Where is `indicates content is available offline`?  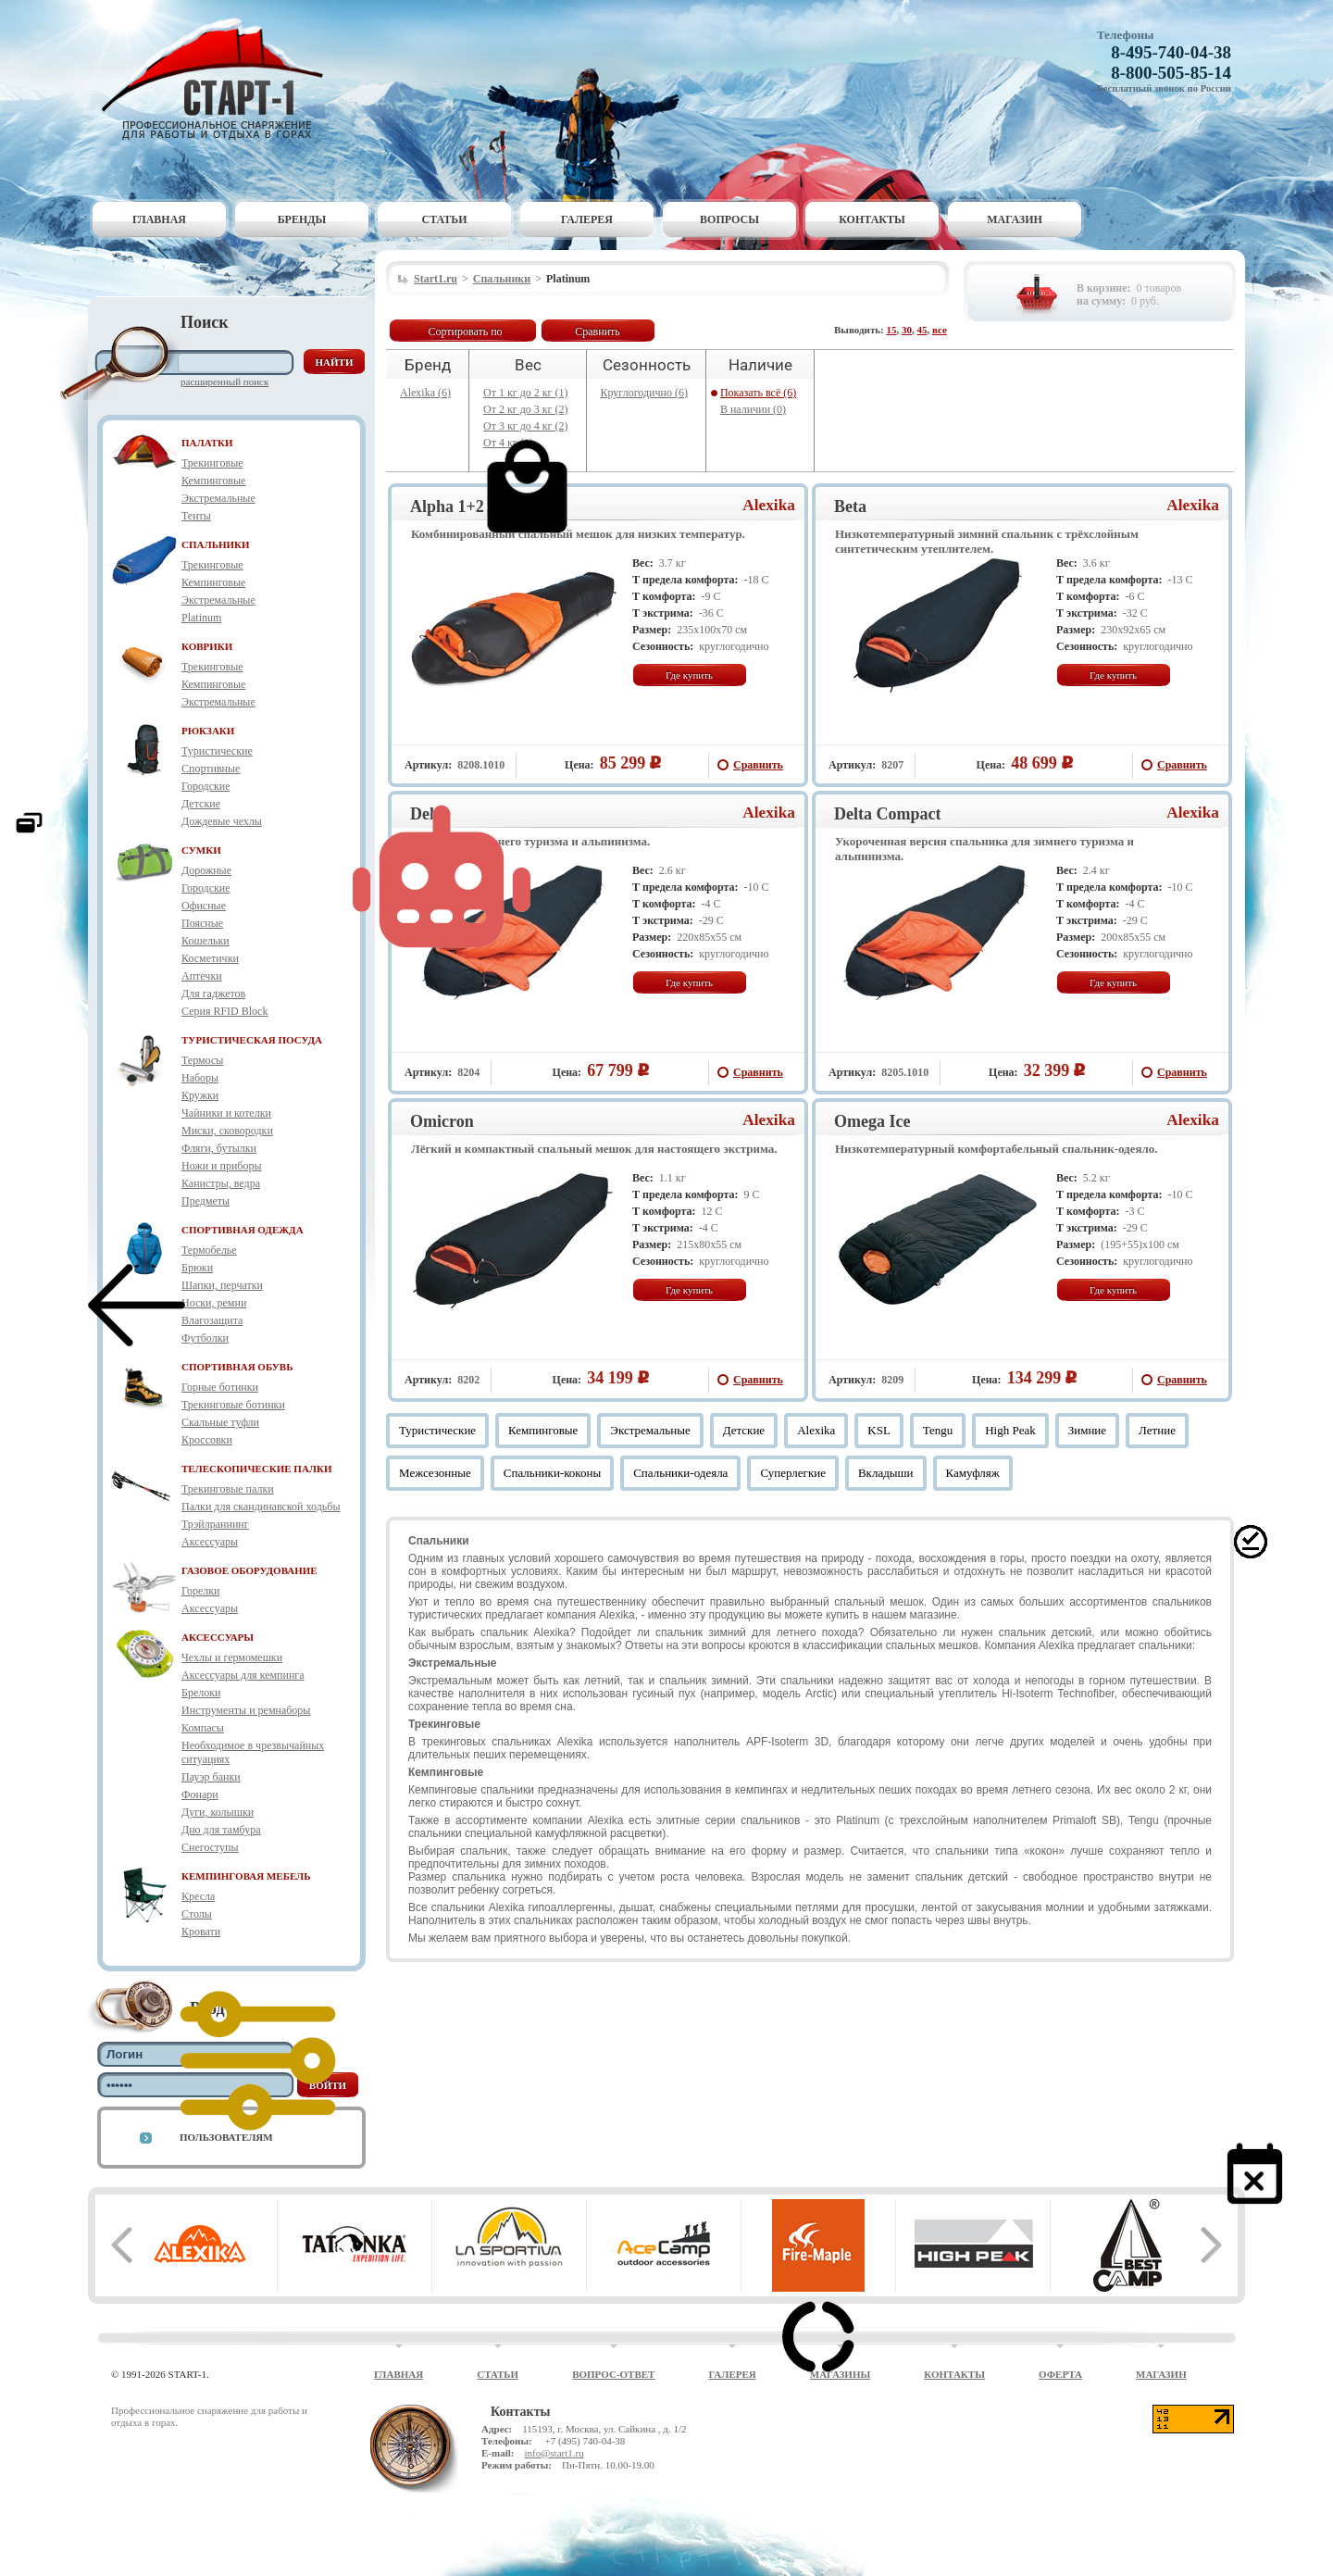 indicates content is available offline is located at coordinates (1251, 1542).